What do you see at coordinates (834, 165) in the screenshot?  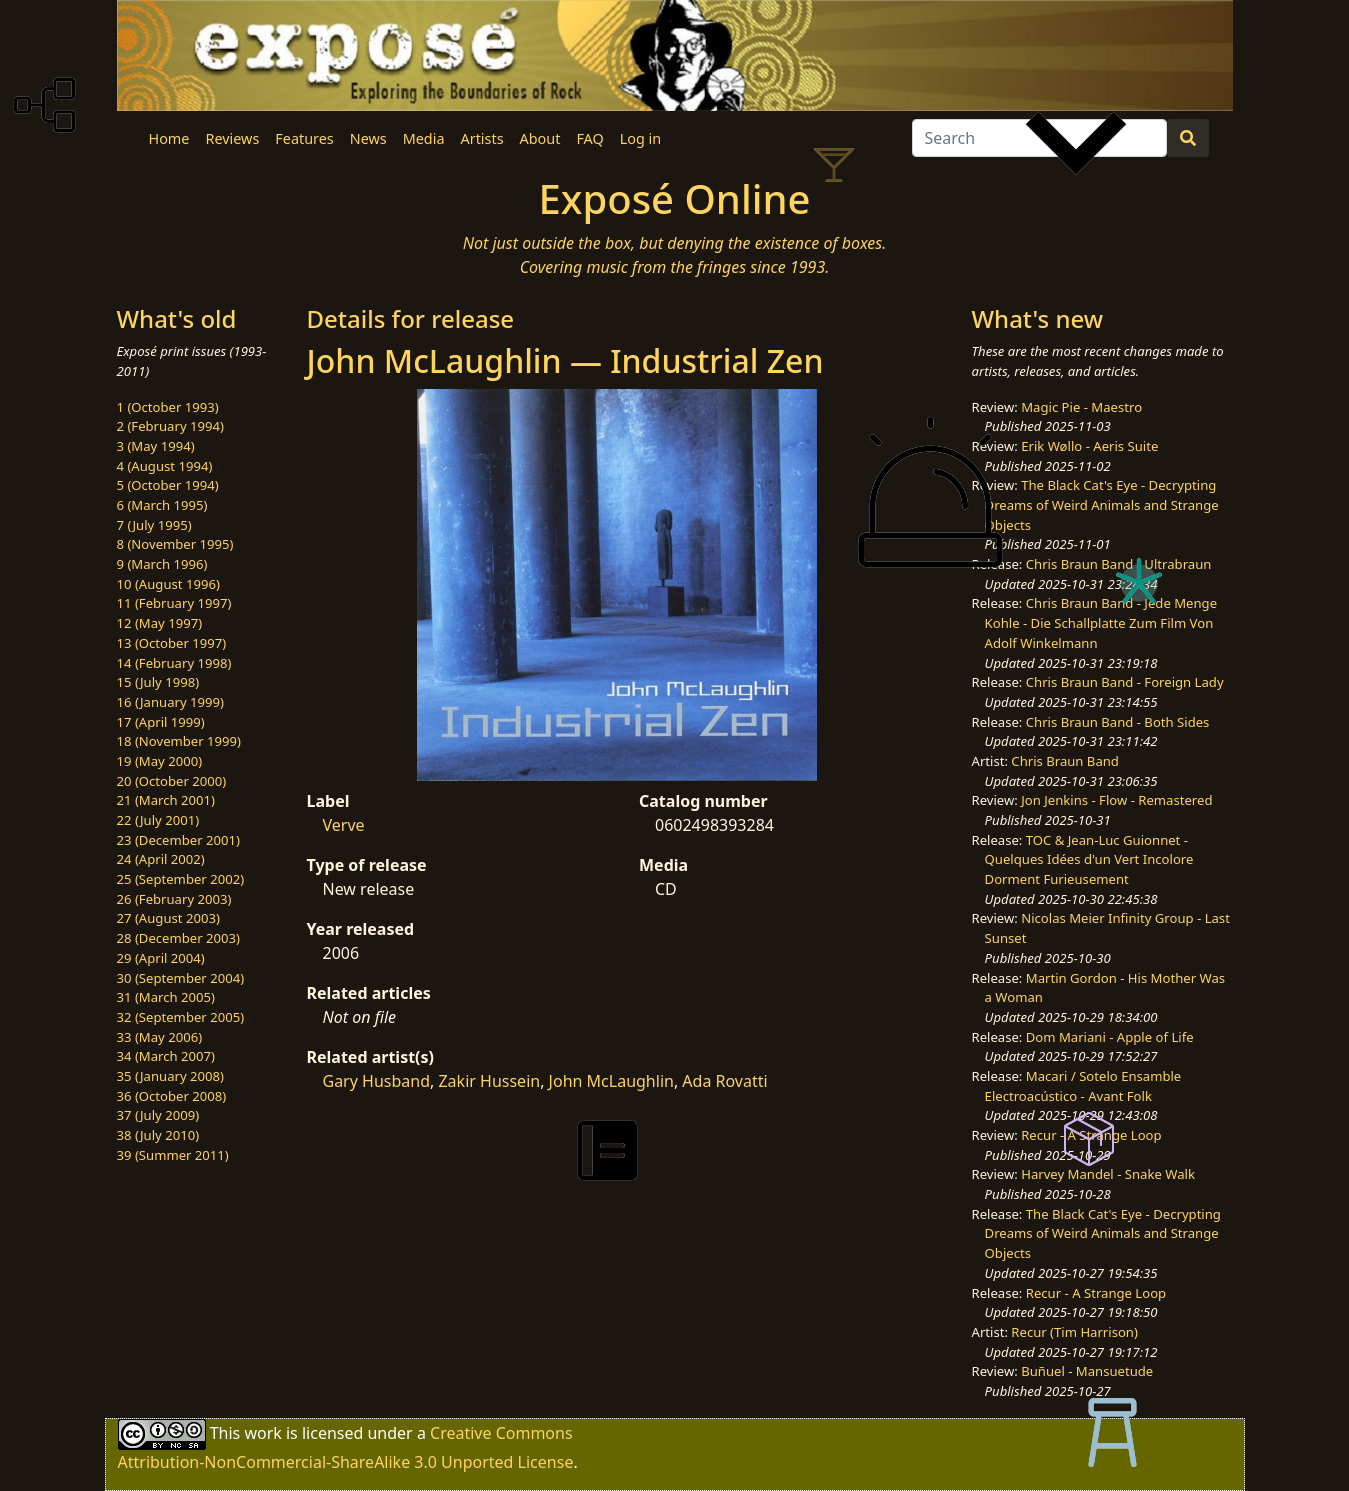 I see `browse bar or cocktail menu` at bounding box center [834, 165].